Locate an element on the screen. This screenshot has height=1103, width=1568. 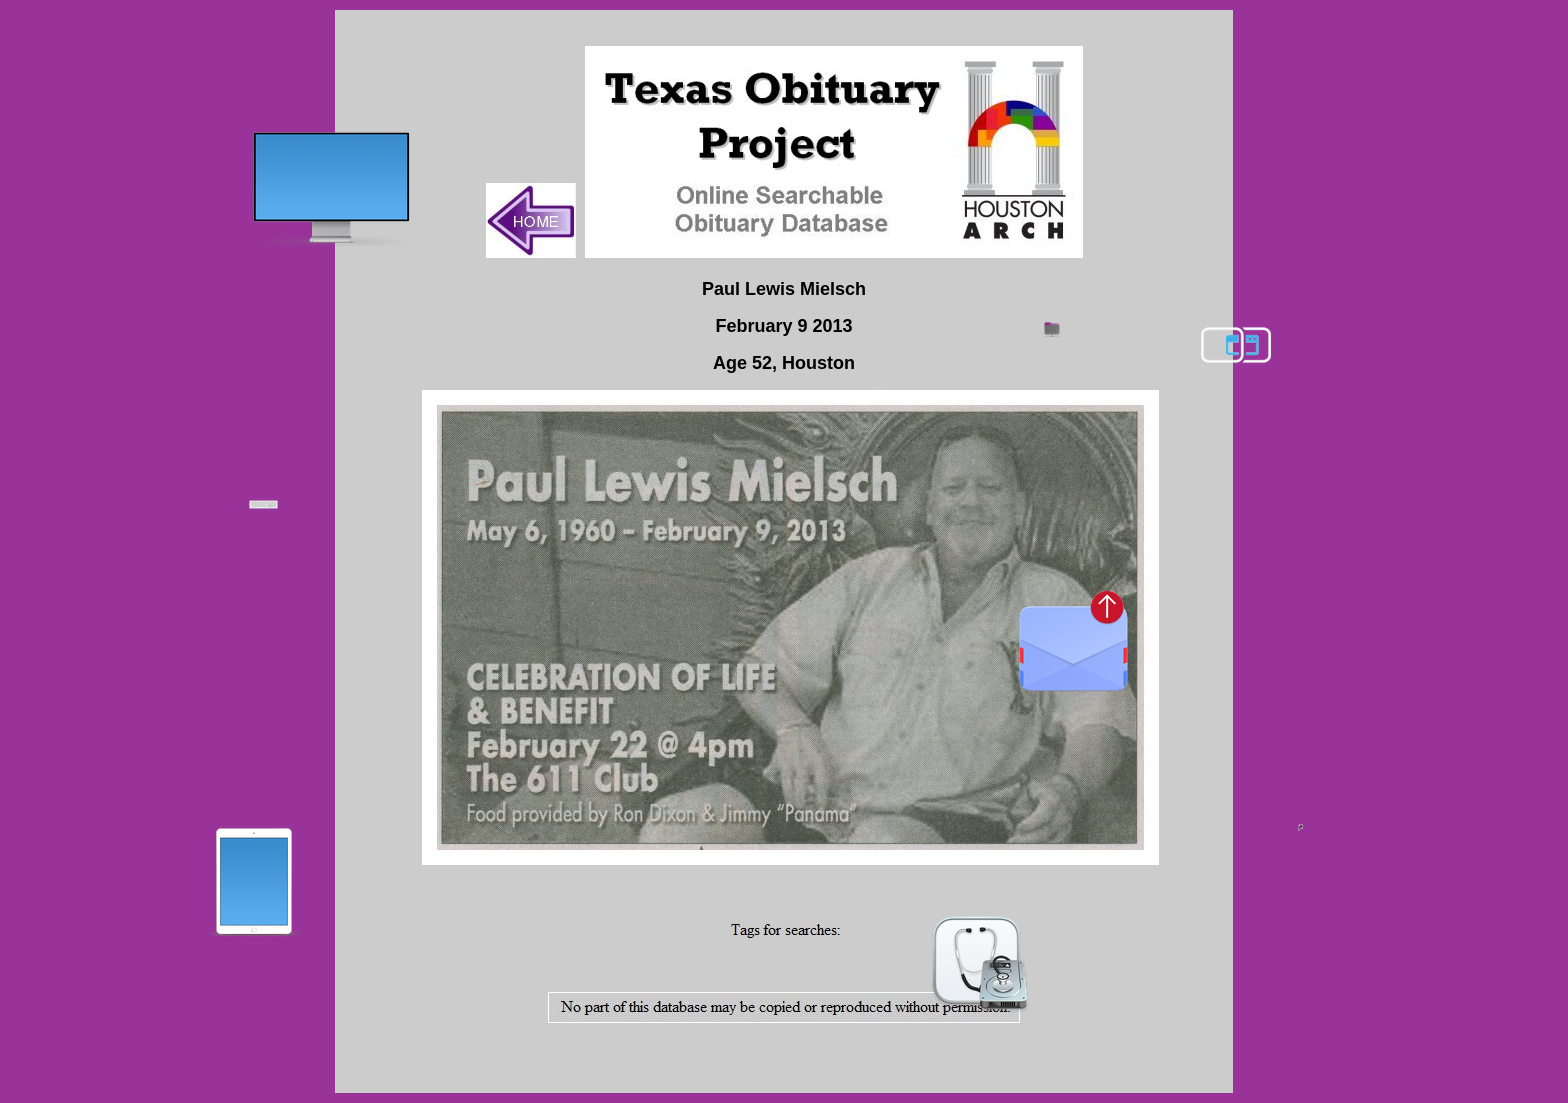
send an email or message is located at coordinates (1073, 648).